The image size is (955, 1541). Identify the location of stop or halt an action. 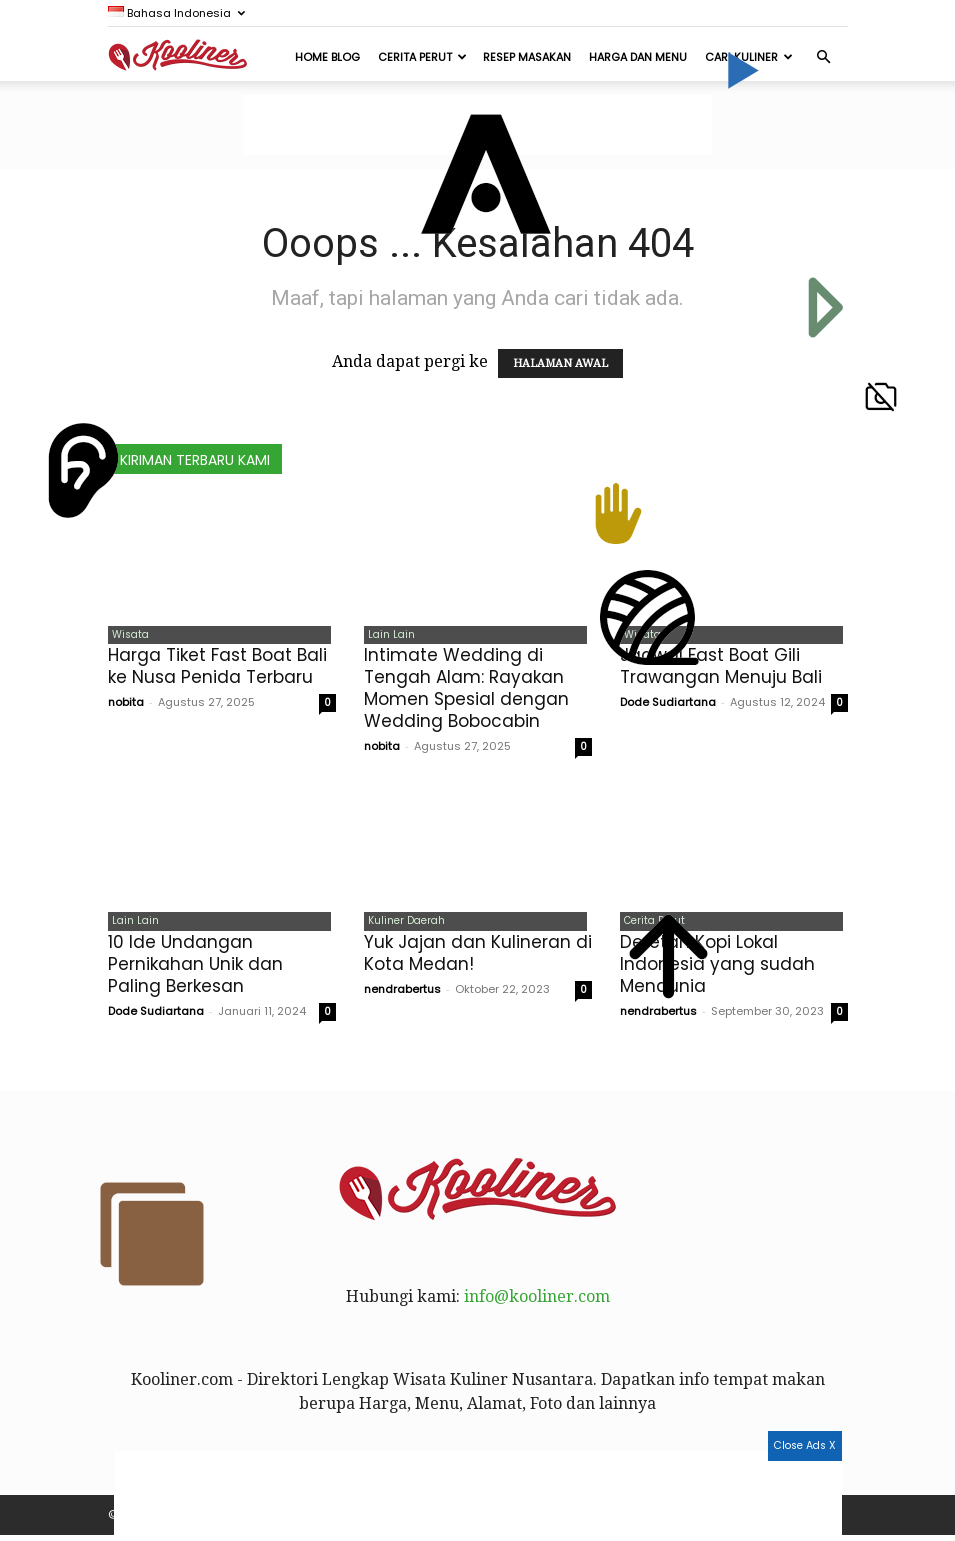
(618, 513).